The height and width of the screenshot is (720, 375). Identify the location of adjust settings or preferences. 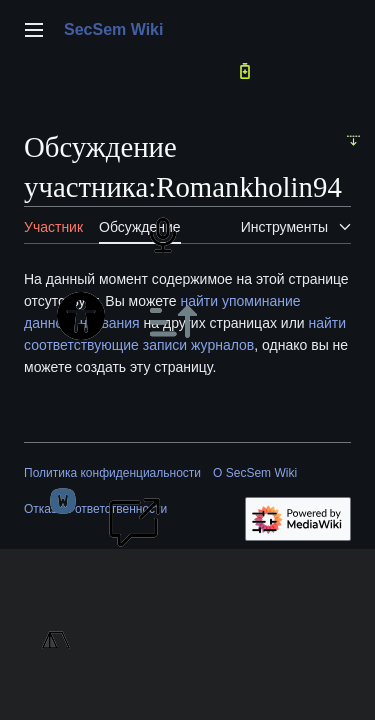
(264, 521).